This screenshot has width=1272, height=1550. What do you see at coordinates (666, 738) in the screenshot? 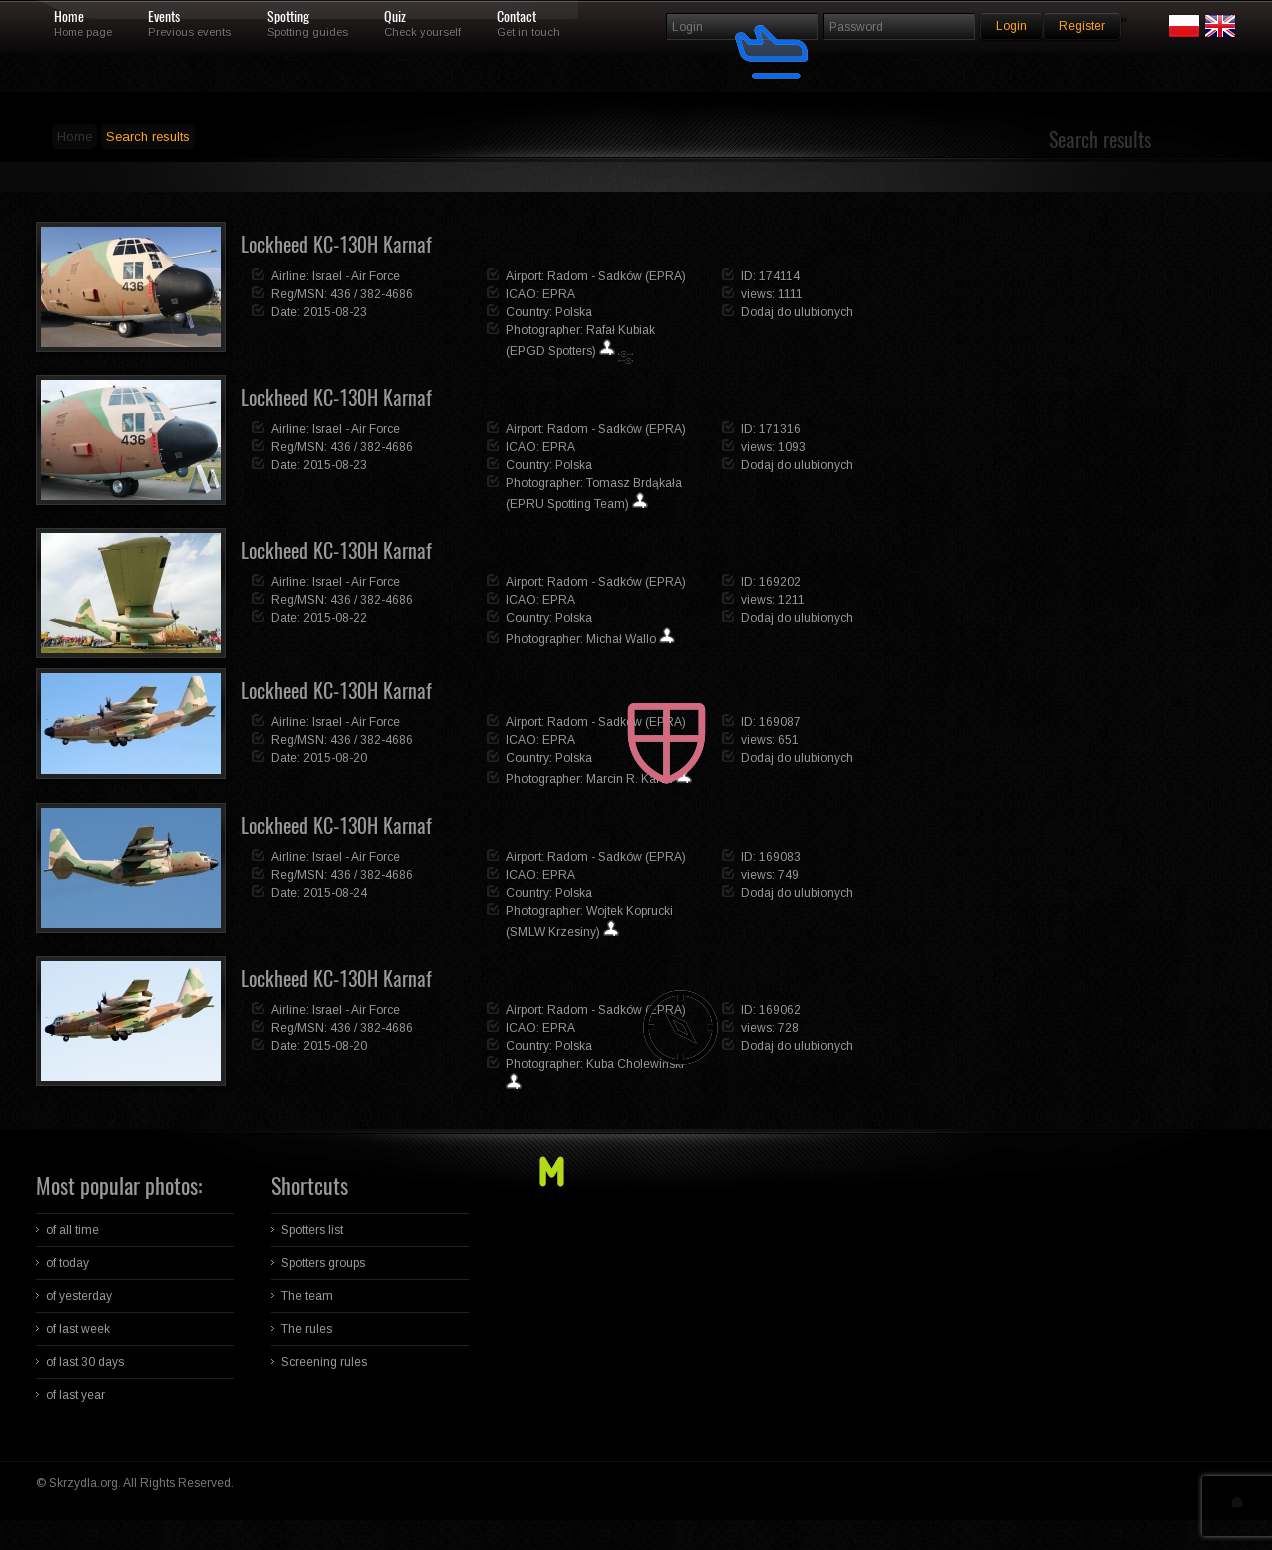
I see `view security or protection settings` at bounding box center [666, 738].